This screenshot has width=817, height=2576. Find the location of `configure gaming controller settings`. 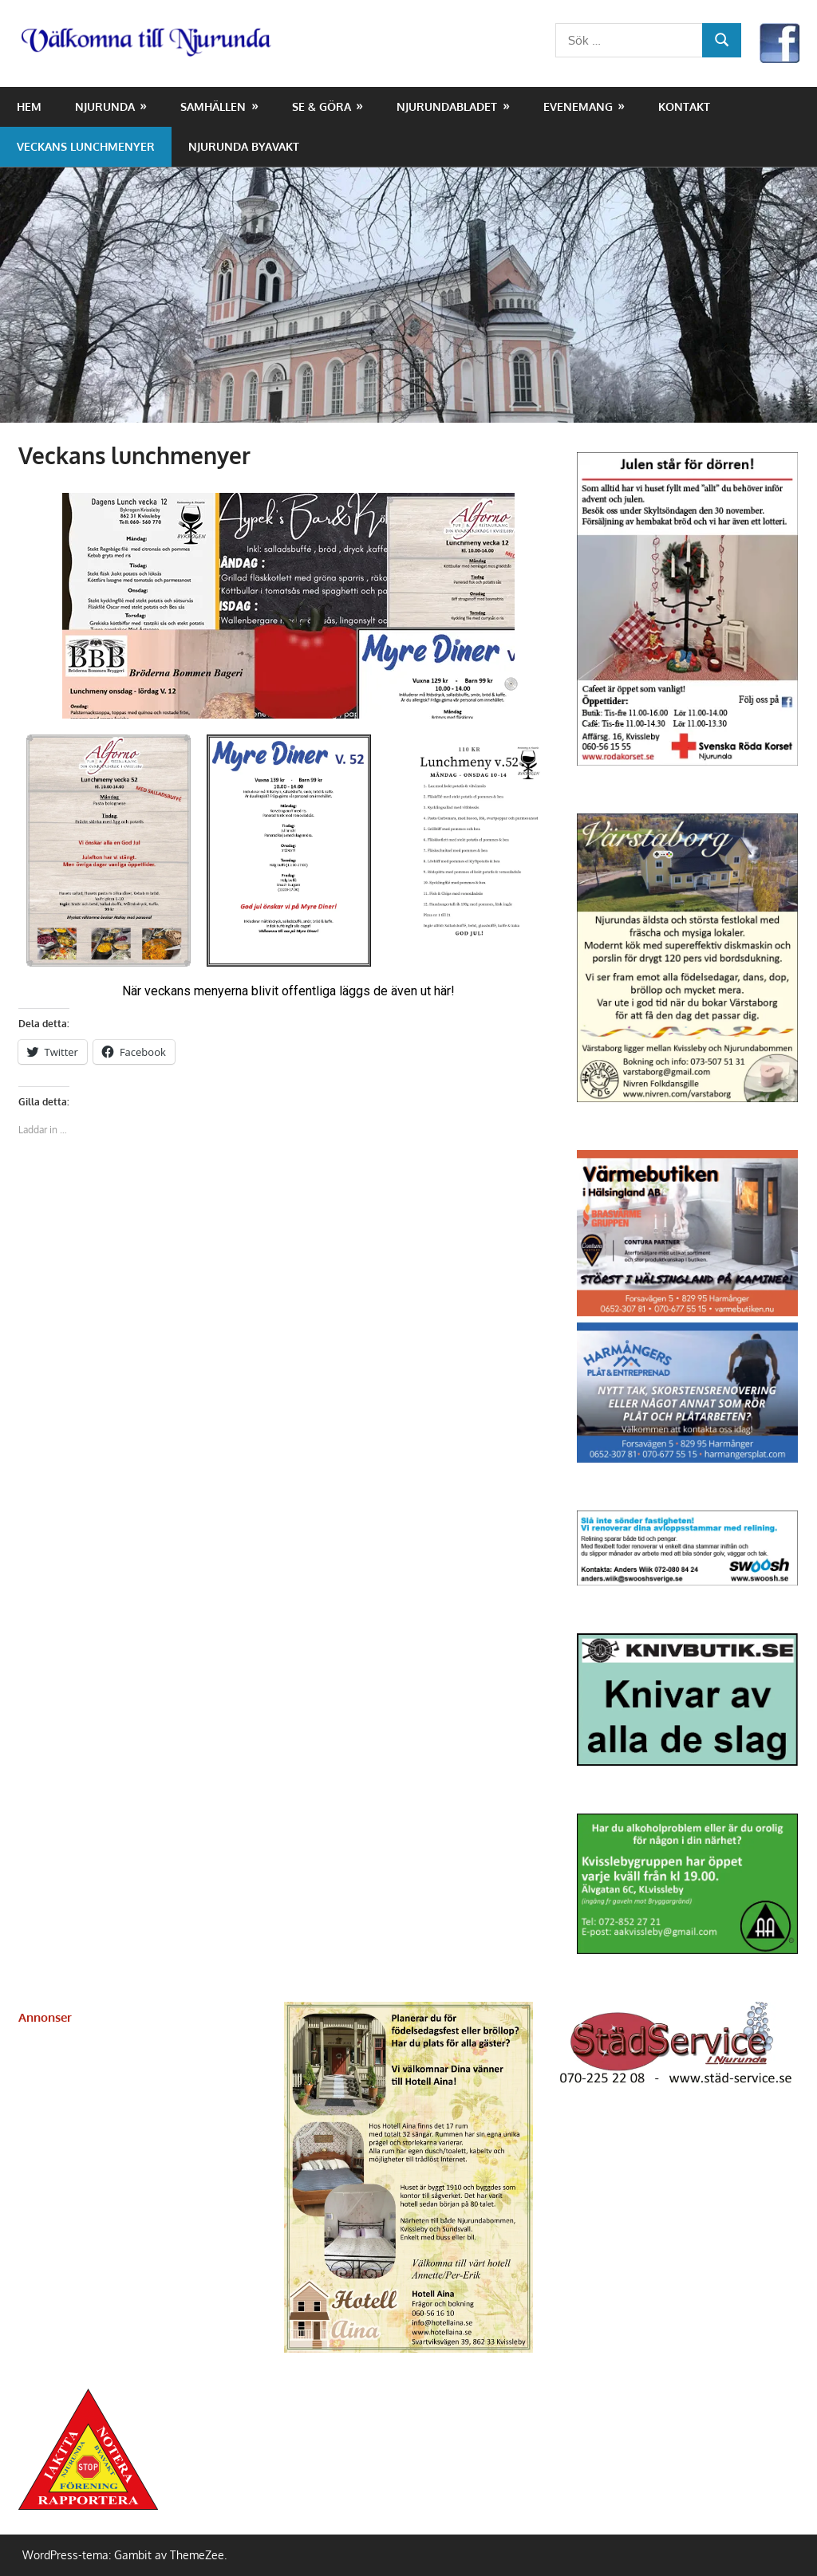

configure gaming controller settings is located at coordinates (663, 850).